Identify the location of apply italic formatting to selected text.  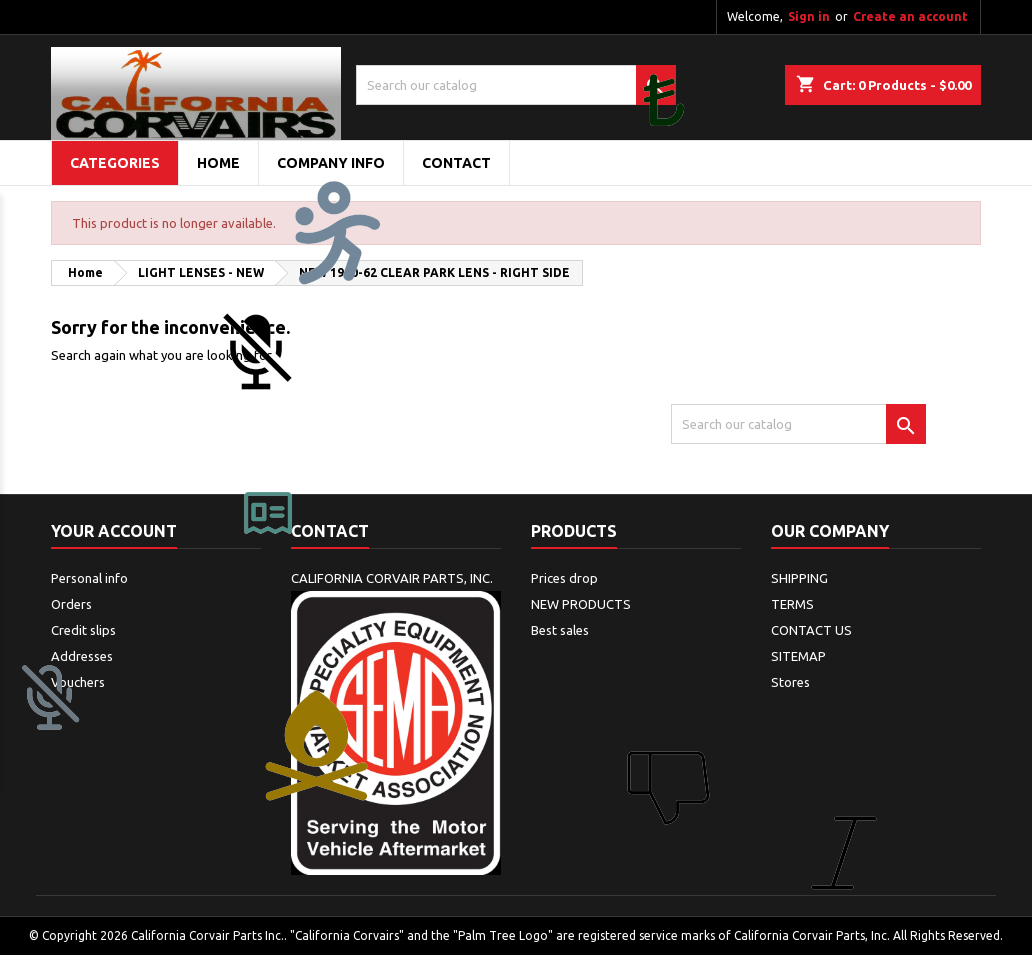
(844, 853).